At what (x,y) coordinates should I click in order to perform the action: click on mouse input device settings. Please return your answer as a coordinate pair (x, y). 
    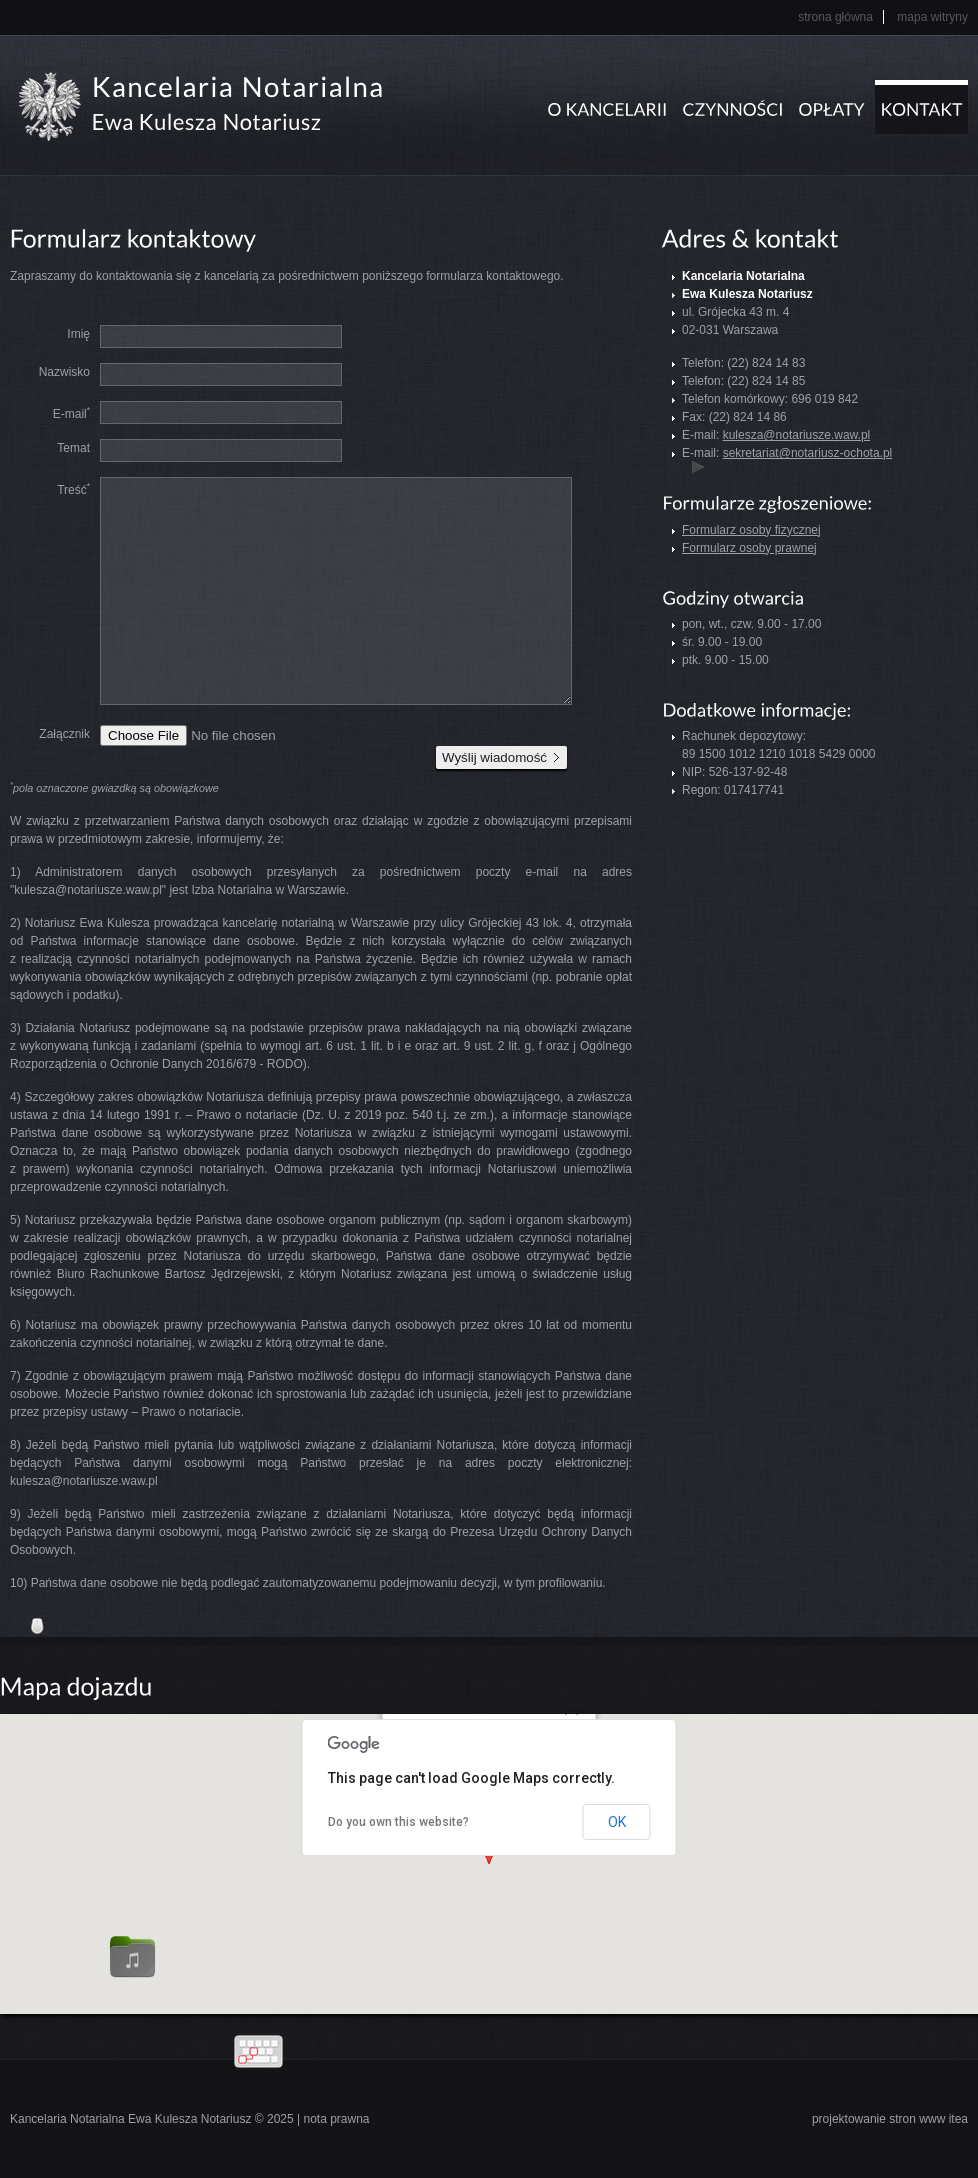
    Looking at the image, I should click on (37, 1626).